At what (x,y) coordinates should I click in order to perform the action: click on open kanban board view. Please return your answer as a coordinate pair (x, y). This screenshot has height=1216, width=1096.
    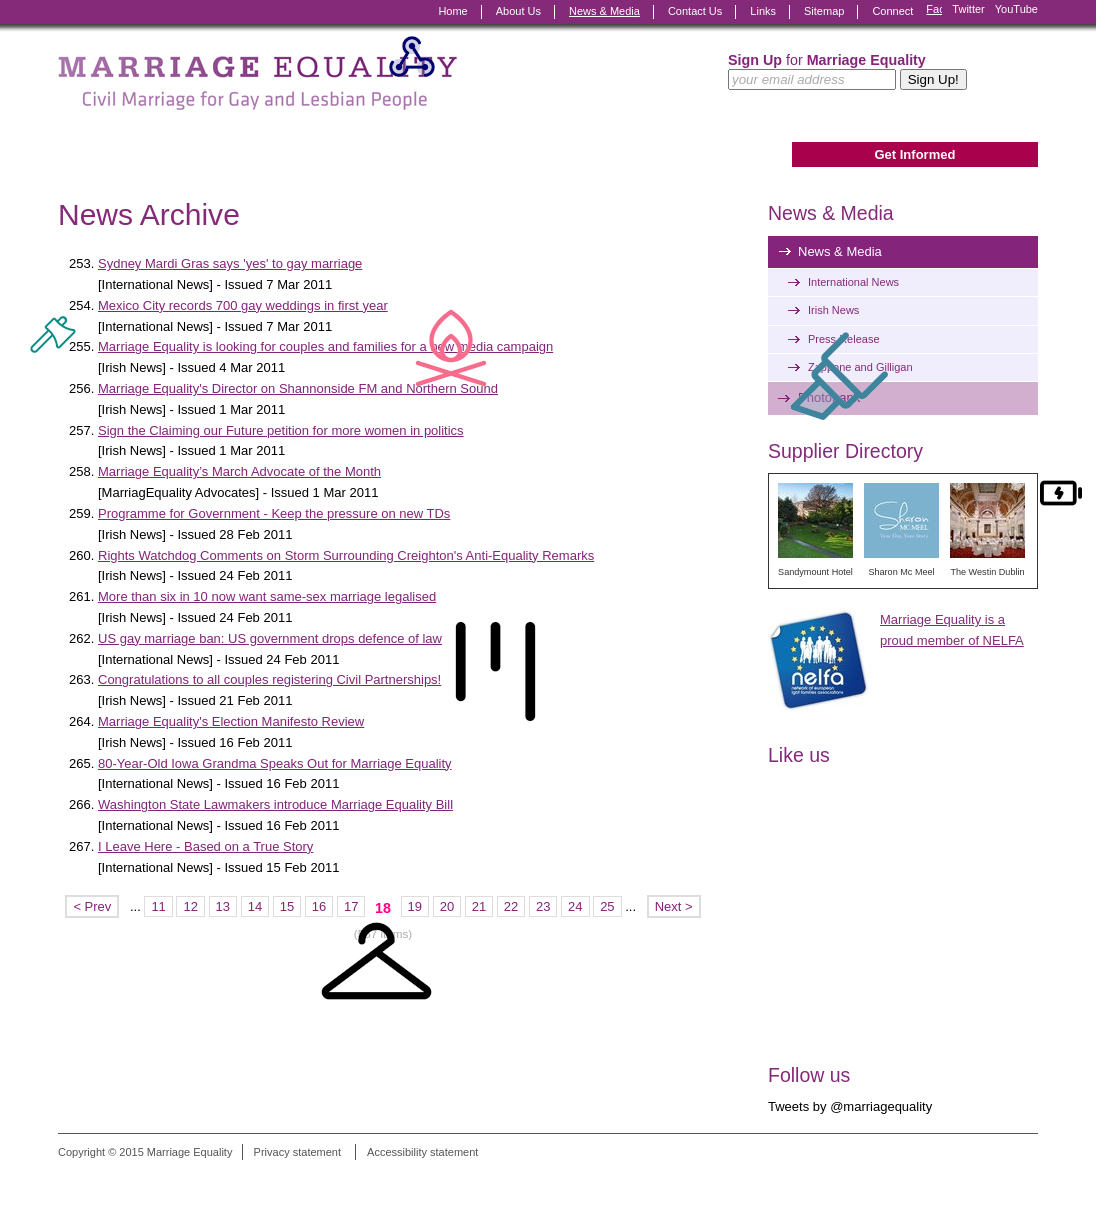
    Looking at the image, I should click on (495, 671).